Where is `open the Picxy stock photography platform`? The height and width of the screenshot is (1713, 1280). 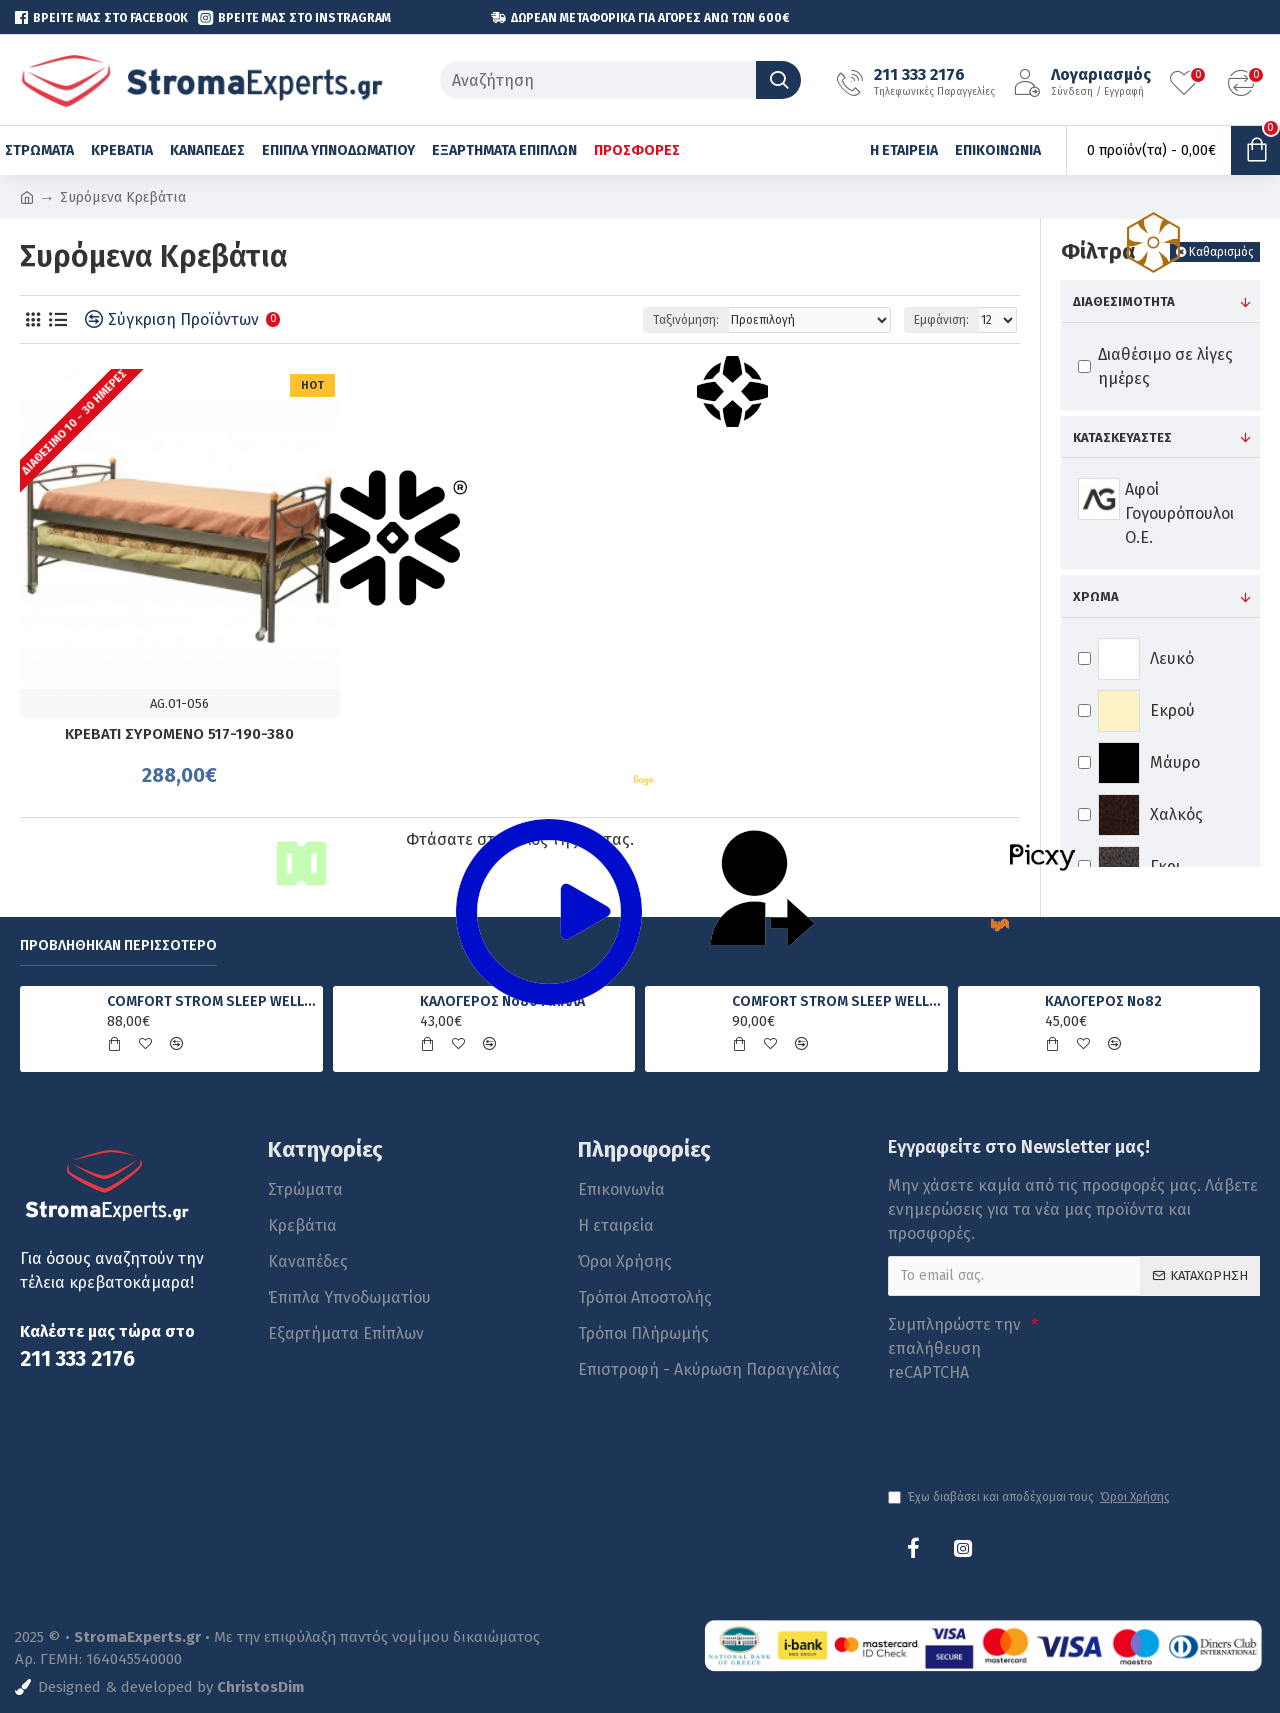 open the Picxy stock photography platform is located at coordinates (1042, 857).